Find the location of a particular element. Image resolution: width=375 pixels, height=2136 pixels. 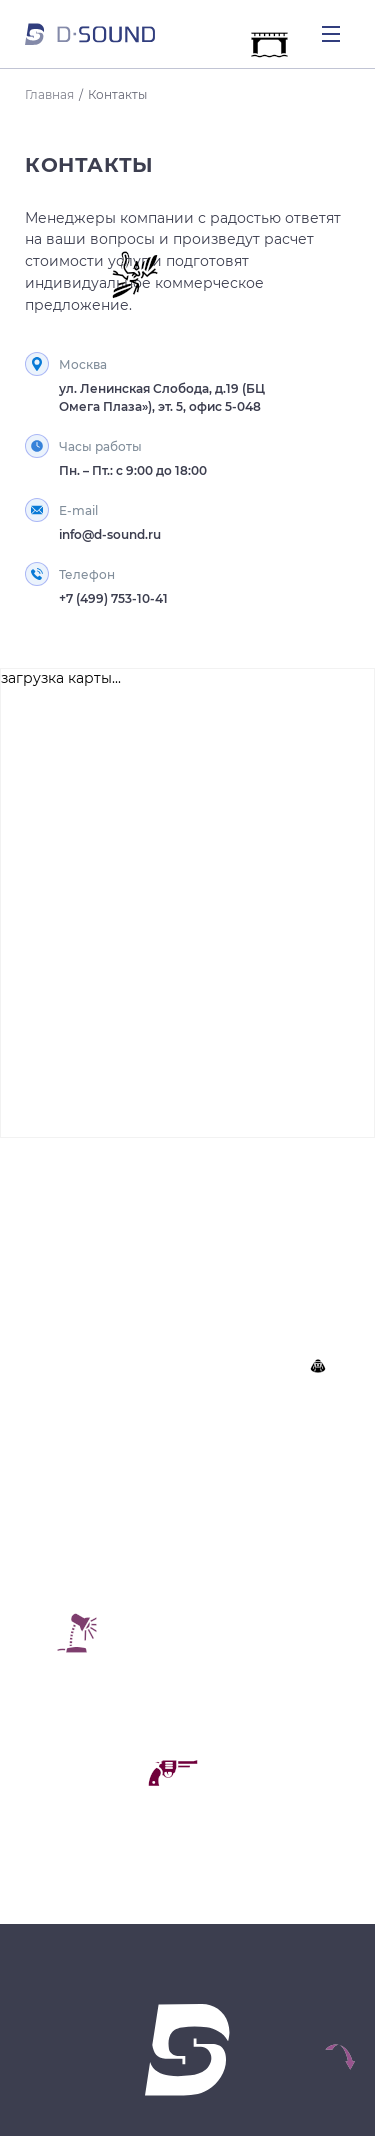

view fossil collection in museum or archaeology game is located at coordinates (135, 275).